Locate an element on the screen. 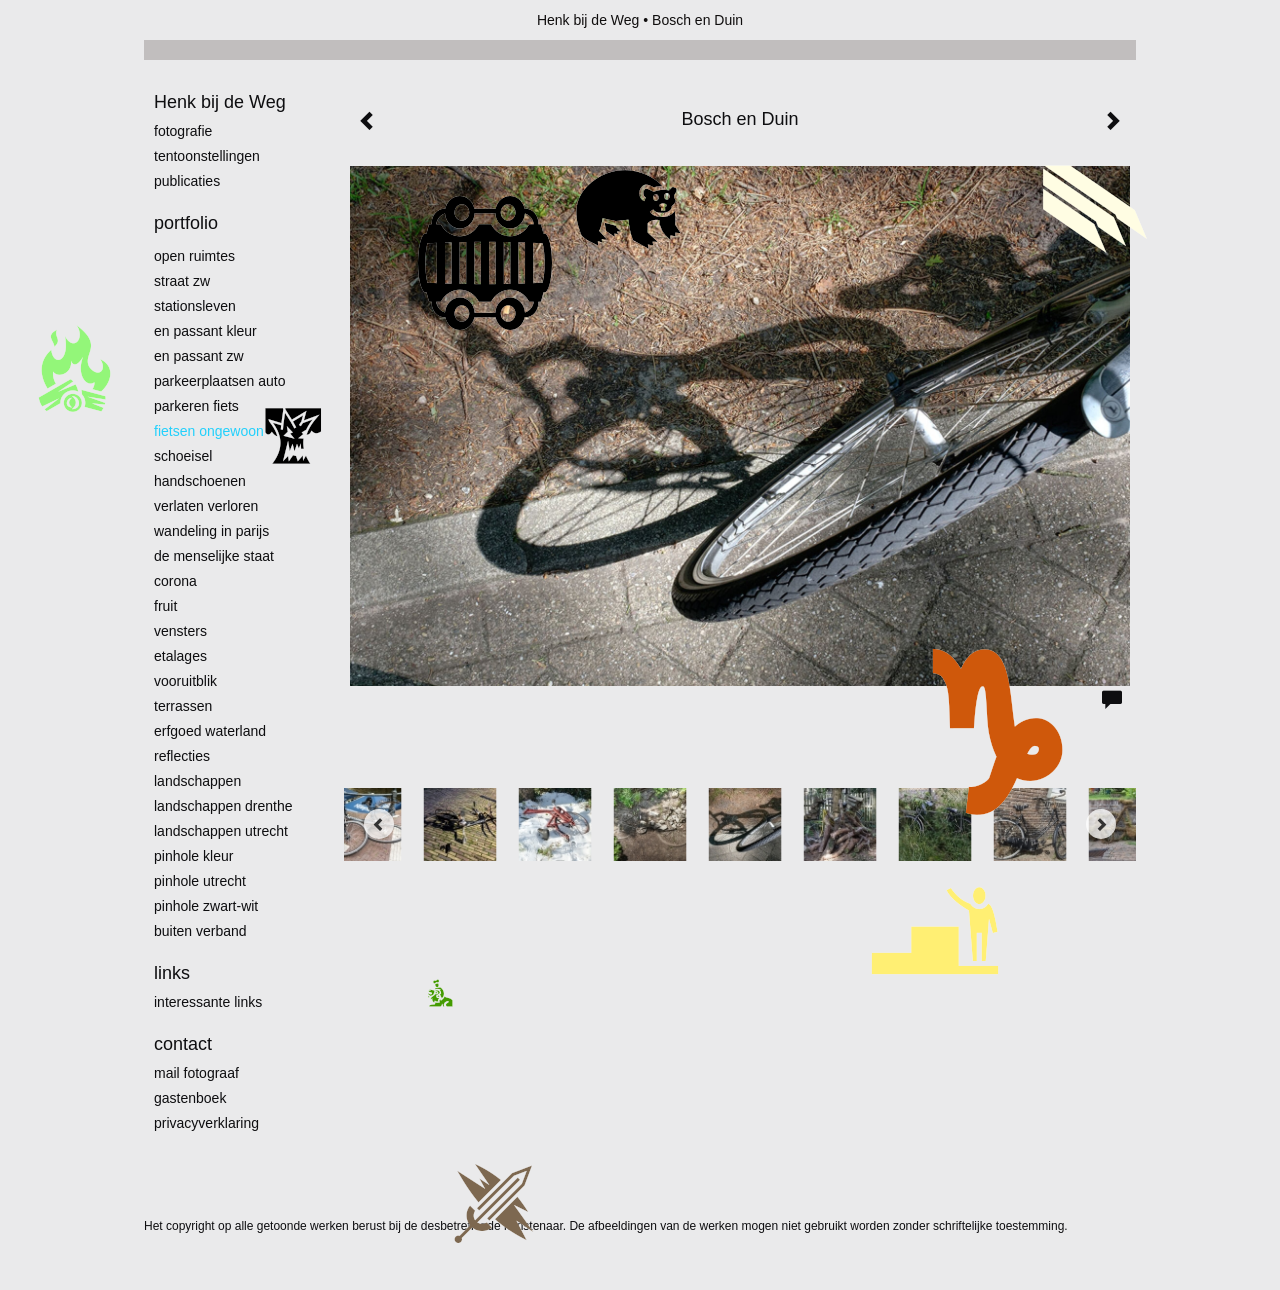  indicates a cursed or haunted forest area is located at coordinates (293, 436).